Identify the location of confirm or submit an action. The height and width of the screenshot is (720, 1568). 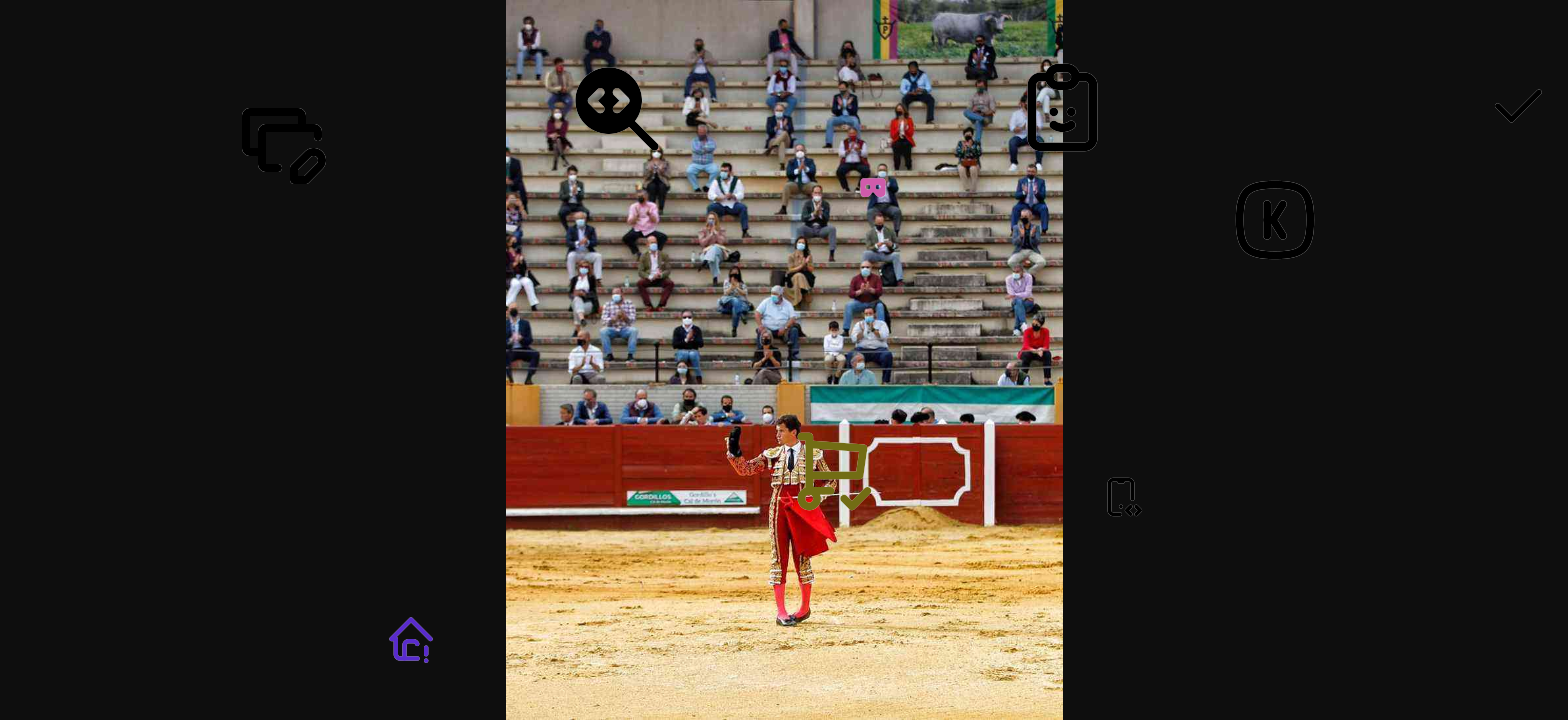
(1517, 106).